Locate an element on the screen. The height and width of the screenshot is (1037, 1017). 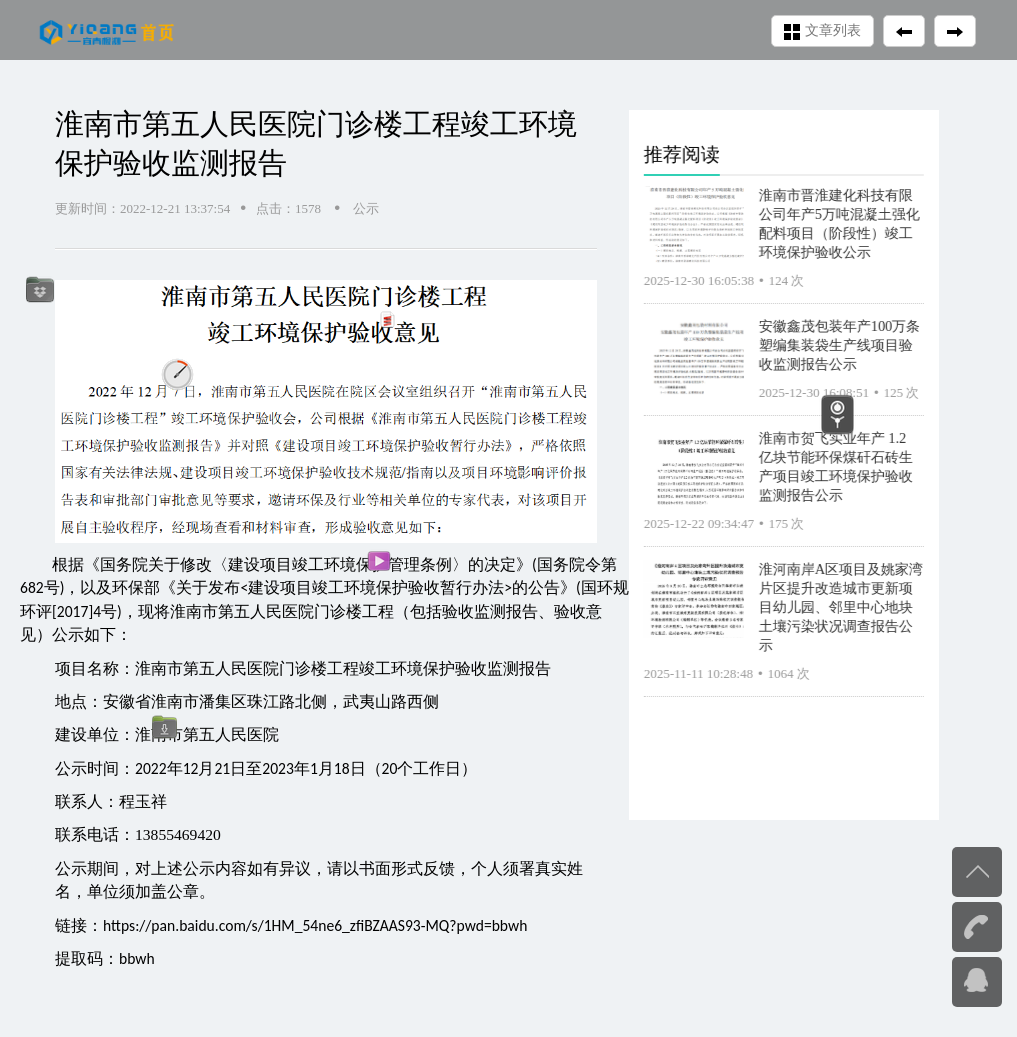
open downloads folder is located at coordinates (164, 726).